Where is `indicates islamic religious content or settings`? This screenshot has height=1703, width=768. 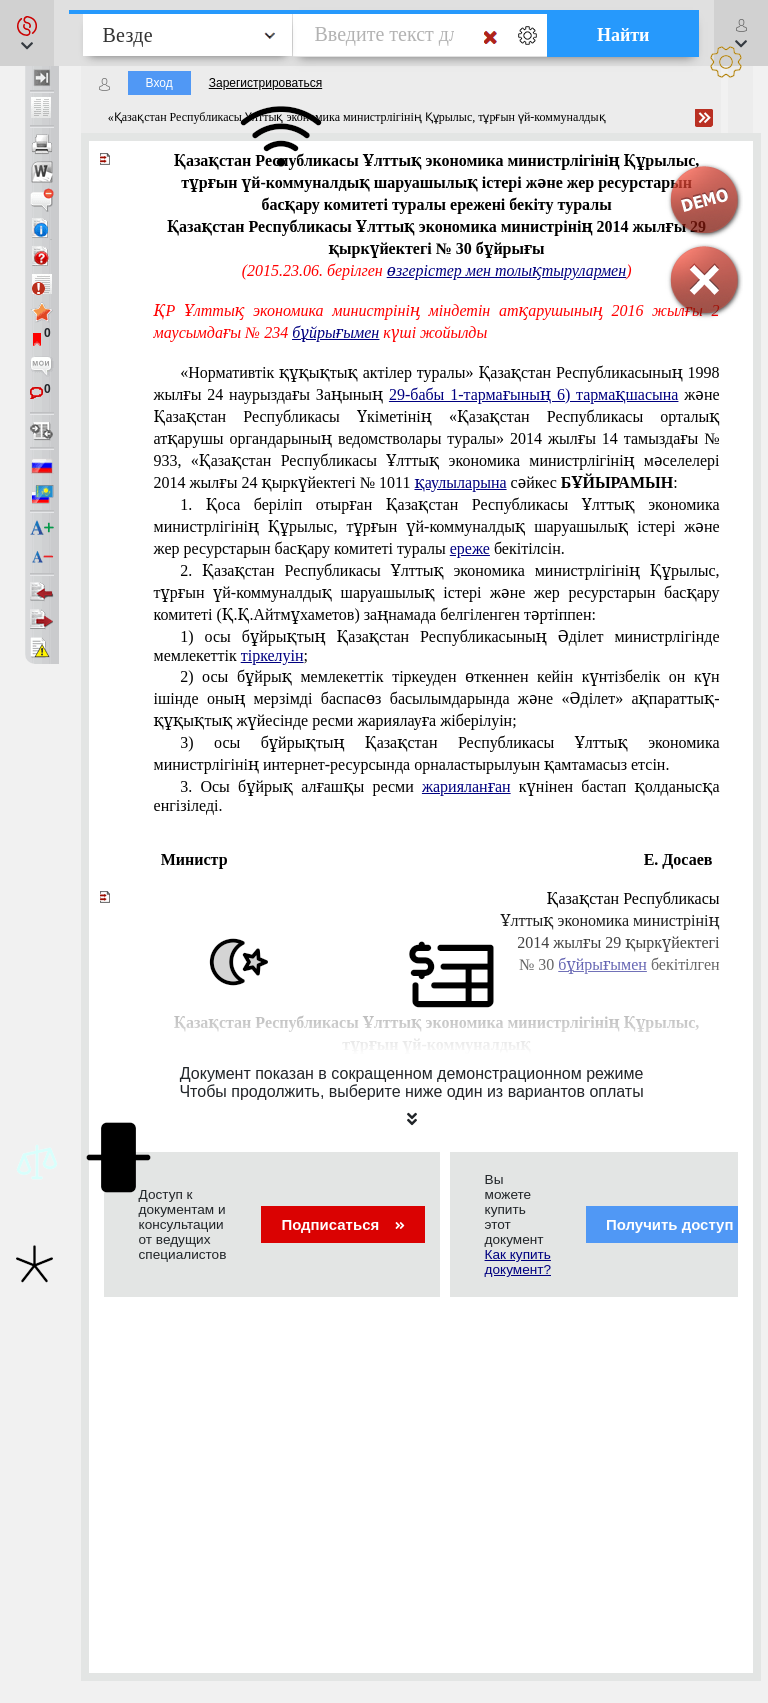 indicates islamic religious content or settings is located at coordinates (237, 962).